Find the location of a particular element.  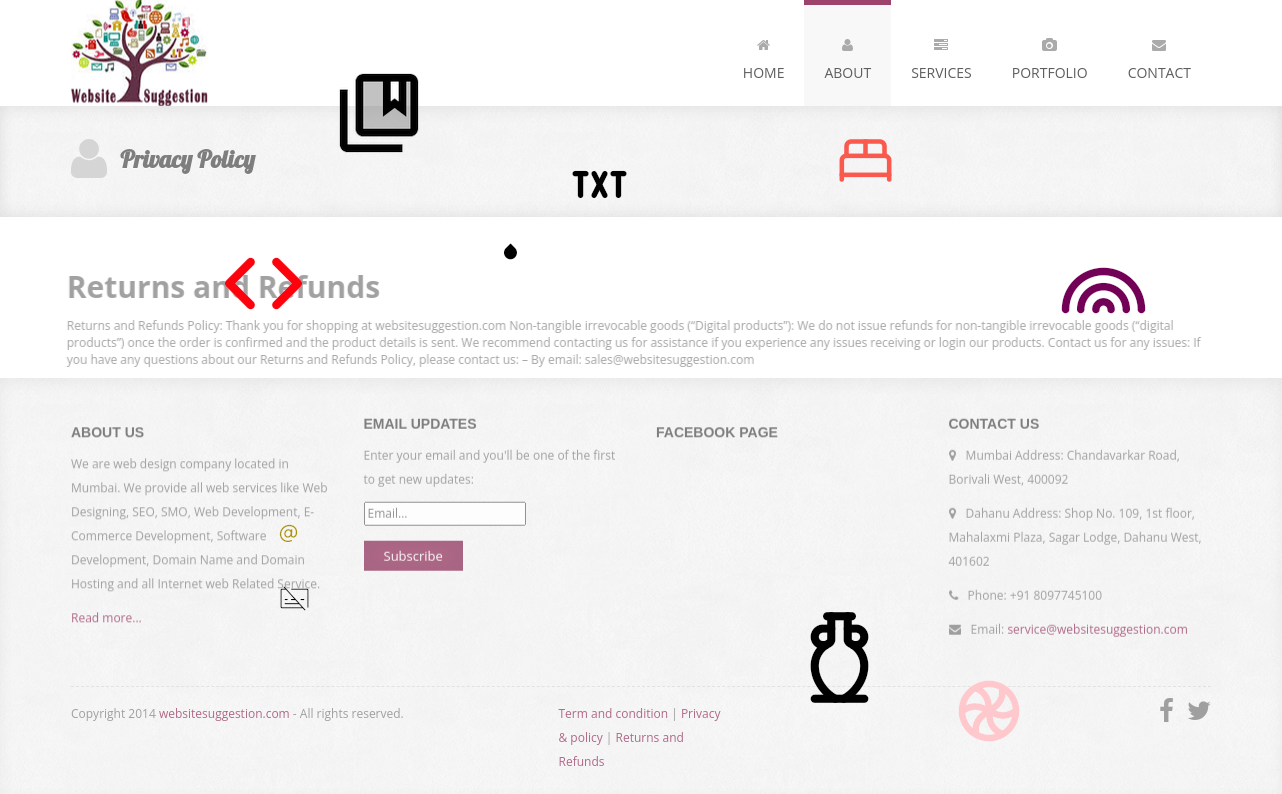

indicates loading or processing in progress is located at coordinates (989, 711).